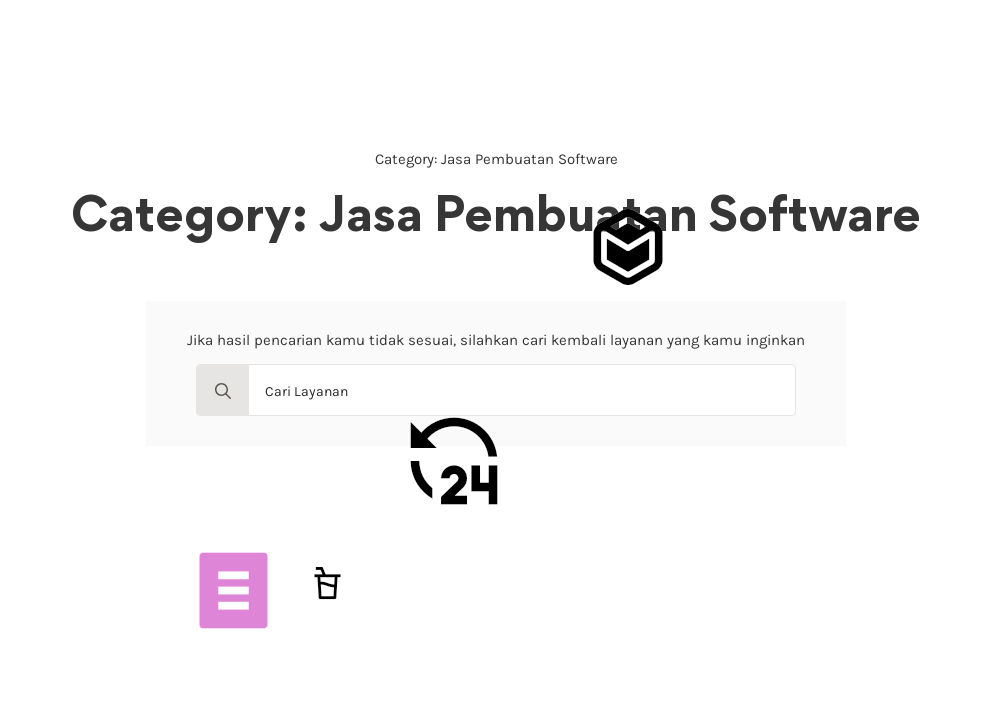  Describe the element at coordinates (327, 584) in the screenshot. I see `browse drinks or beverages menu` at that location.